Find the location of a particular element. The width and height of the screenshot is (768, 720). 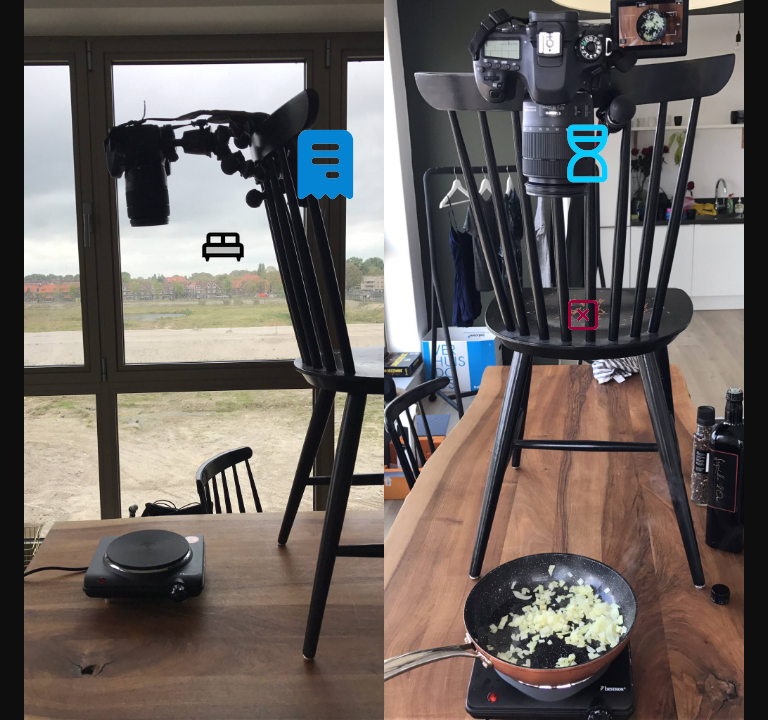

view hotel or accommodation options is located at coordinates (223, 247).